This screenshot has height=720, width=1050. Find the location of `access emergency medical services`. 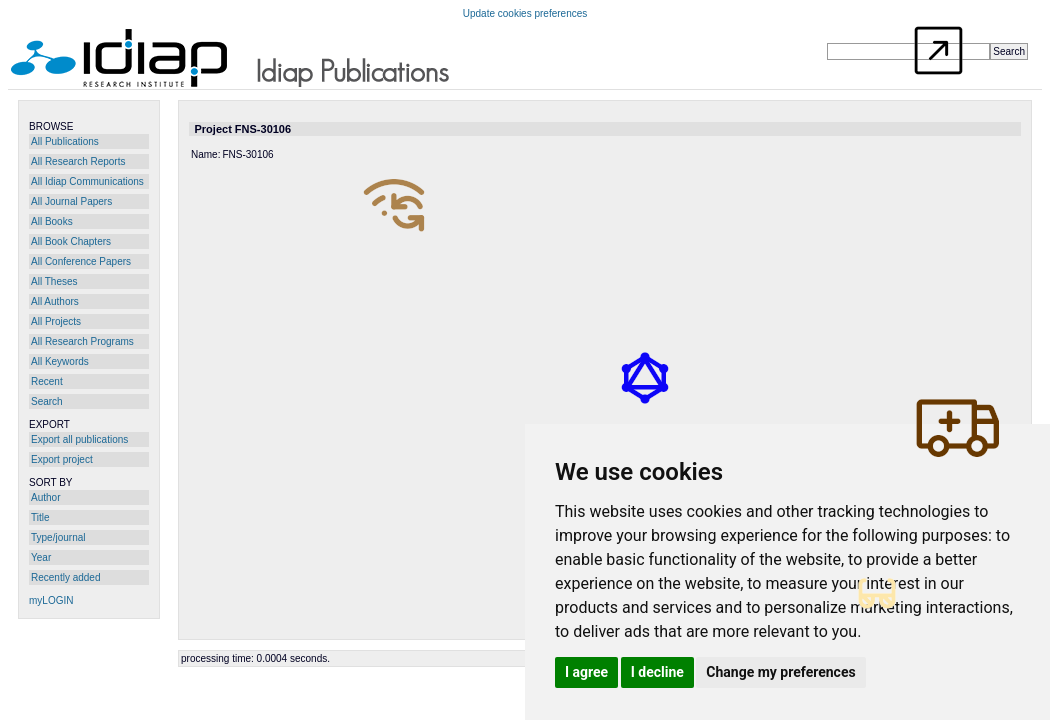

access emergency medical services is located at coordinates (955, 424).